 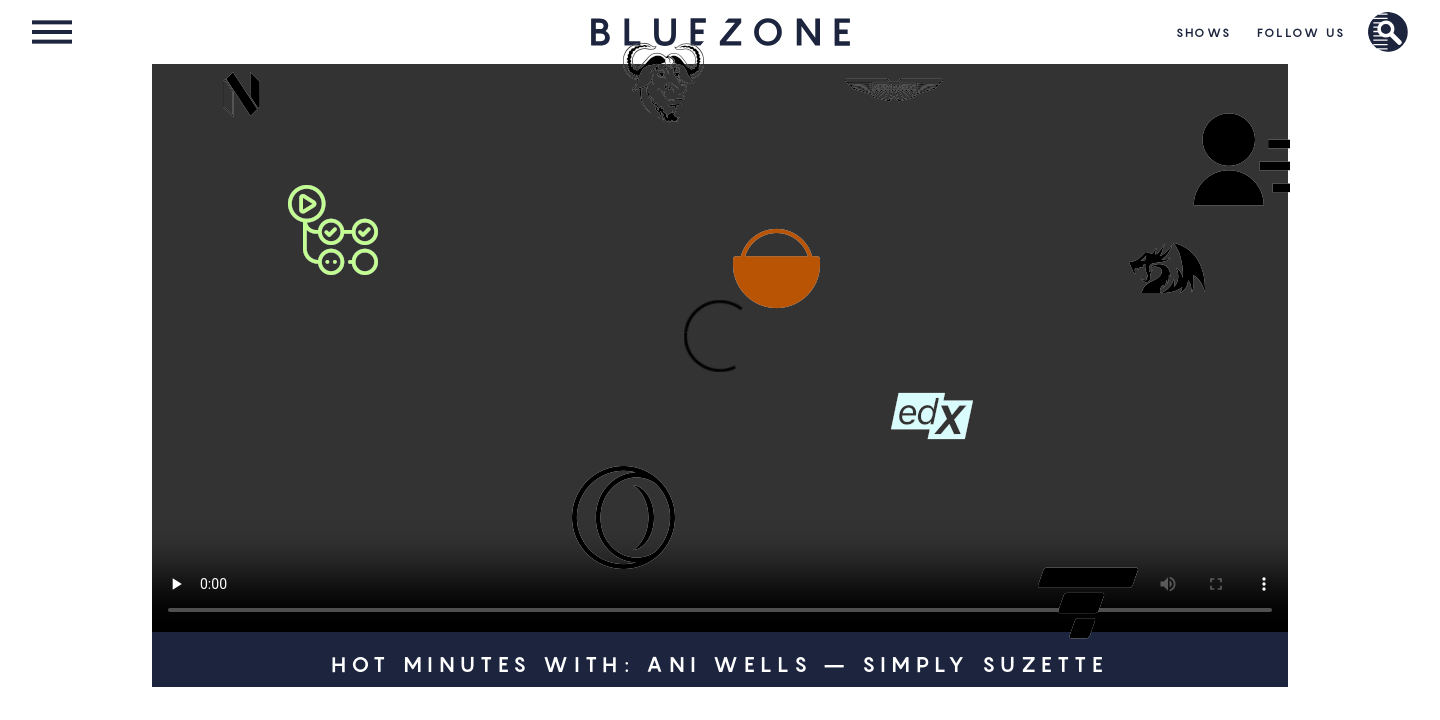 What do you see at coordinates (333, 230) in the screenshot?
I see `github actions workflow automation logo` at bounding box center [333, 230].